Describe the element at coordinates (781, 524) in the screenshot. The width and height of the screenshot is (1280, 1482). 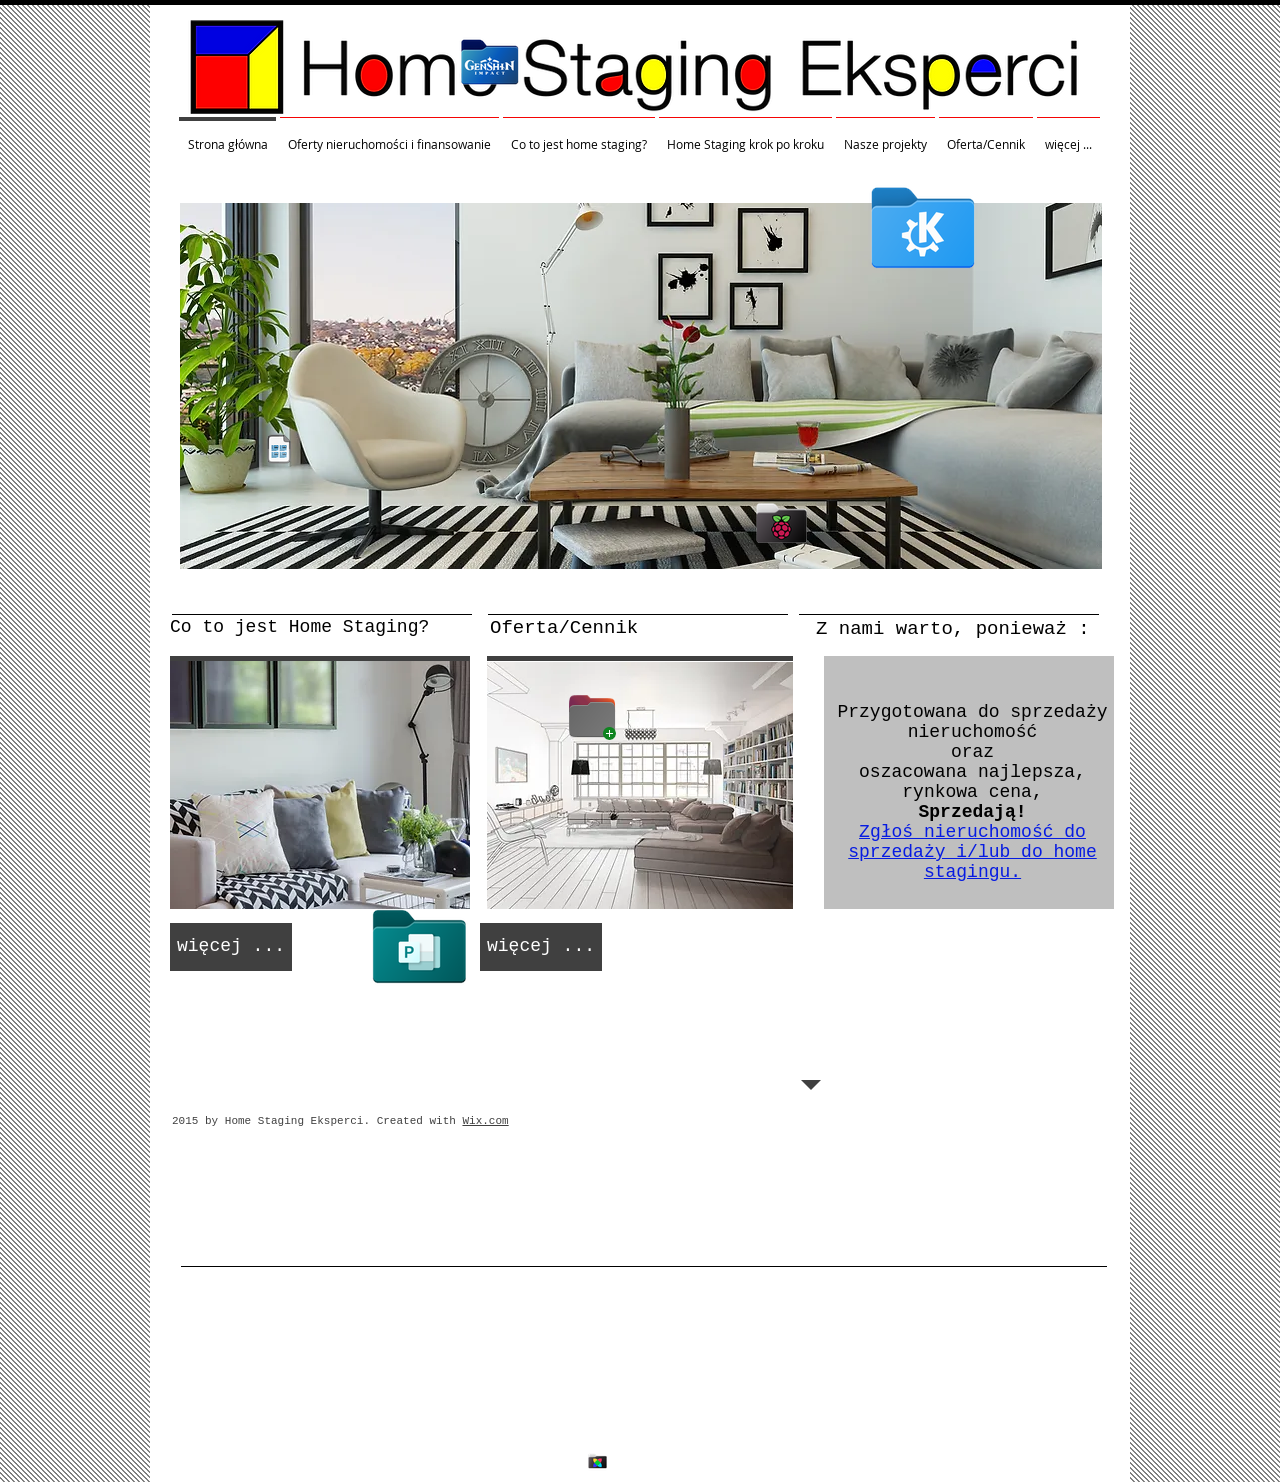
I see `folder containing Raspberry Pi project files` at that location.